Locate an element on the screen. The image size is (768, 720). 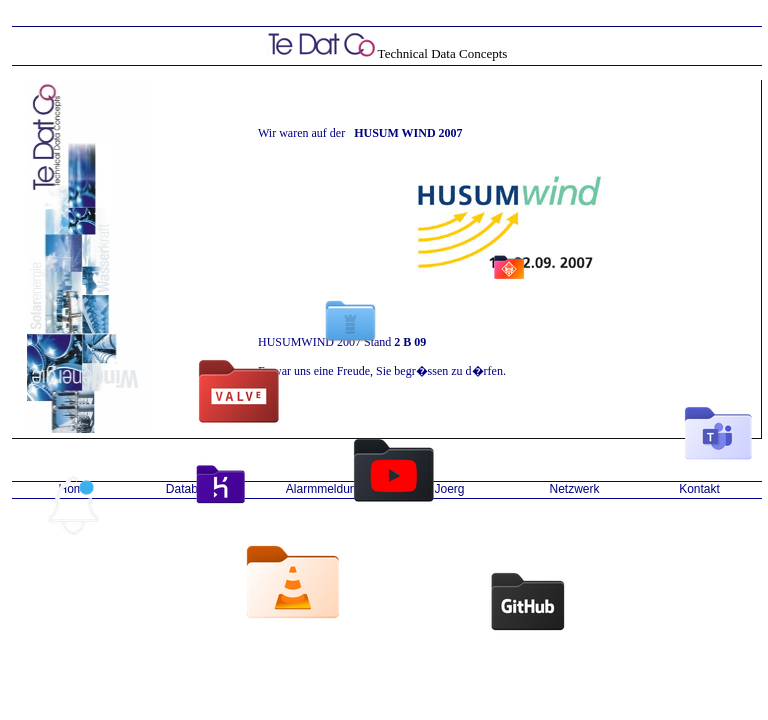
open folder containing youtube downloads is located at coordinates (393, 472).